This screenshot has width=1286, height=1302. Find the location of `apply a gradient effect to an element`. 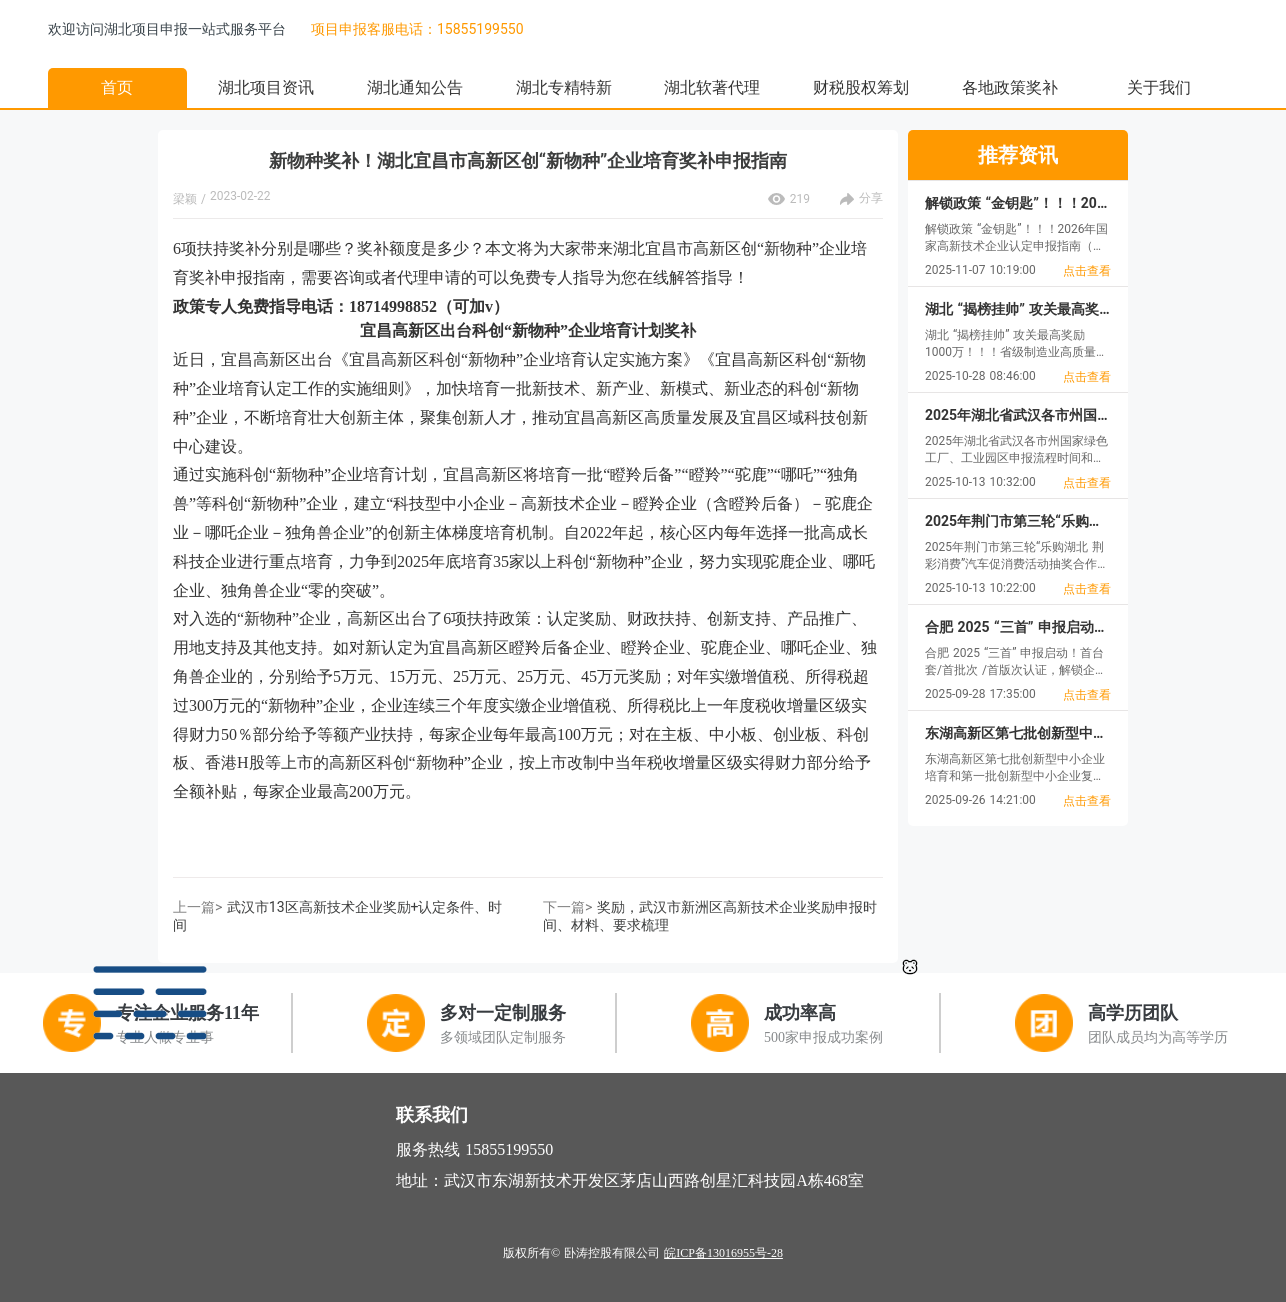

apply a gradient effect to an element is located at coordinates (150, 1005).